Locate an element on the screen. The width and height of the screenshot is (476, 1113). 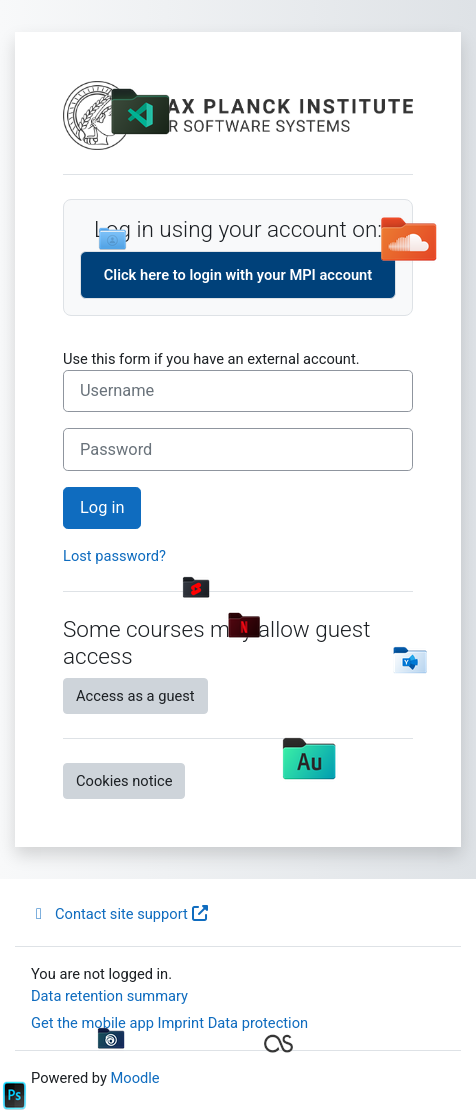
adobe photoshop file type indicator is located at coordinates (14, 1095).